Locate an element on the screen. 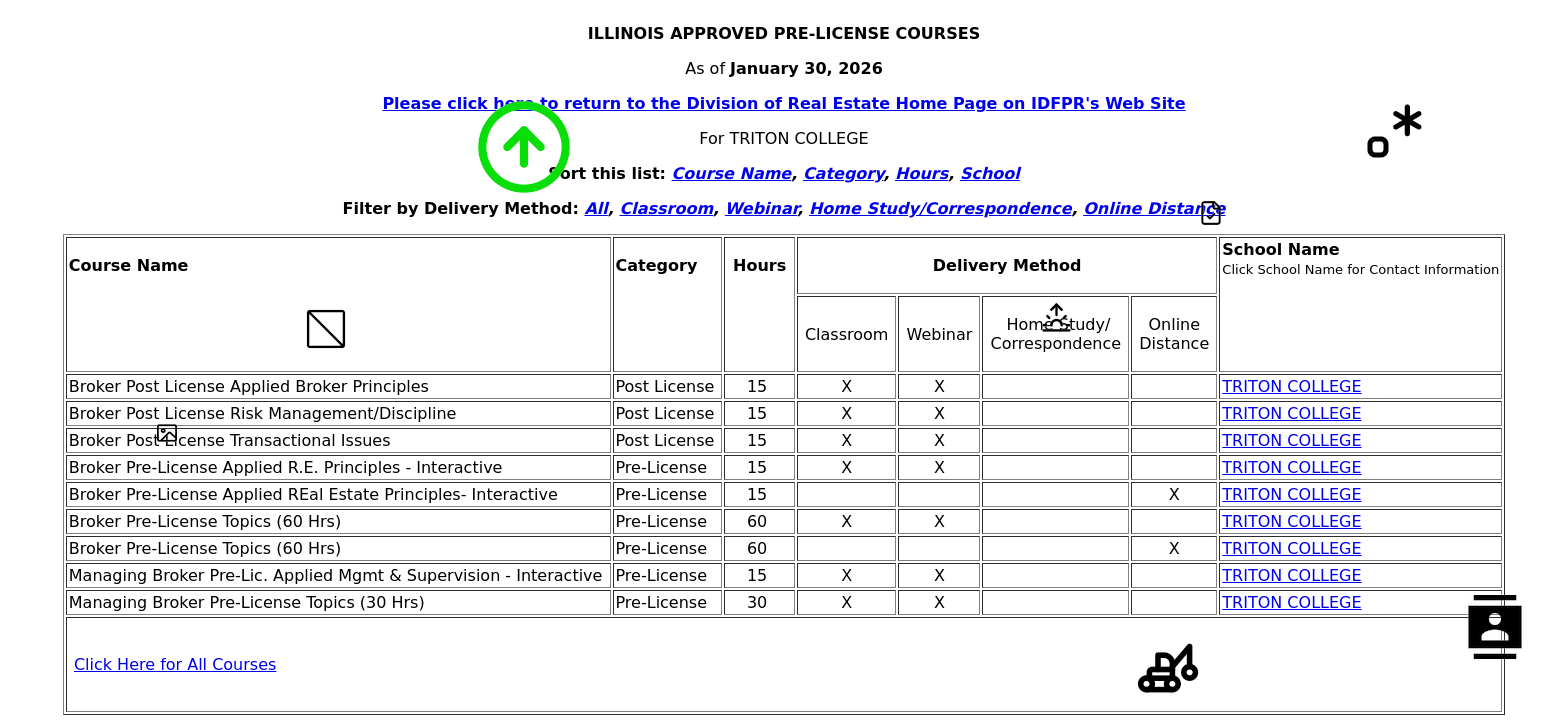  placeholder for missing or unavailable image content is located at coordinates (326, 329).